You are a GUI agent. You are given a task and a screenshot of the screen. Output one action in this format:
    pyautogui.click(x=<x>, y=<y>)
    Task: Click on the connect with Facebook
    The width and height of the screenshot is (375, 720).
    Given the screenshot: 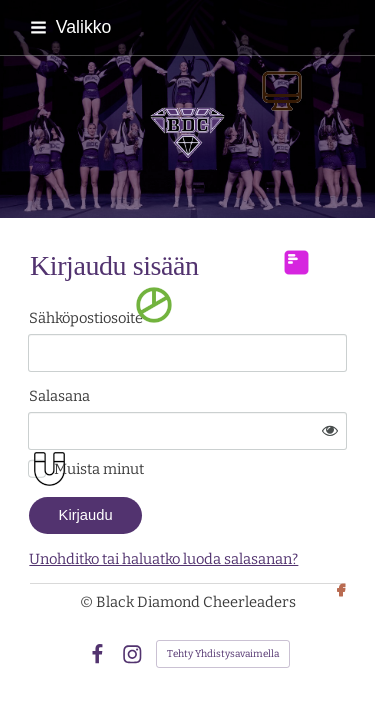 What is the action you would take?
    pyautogui.click(x=341, y=590)
    